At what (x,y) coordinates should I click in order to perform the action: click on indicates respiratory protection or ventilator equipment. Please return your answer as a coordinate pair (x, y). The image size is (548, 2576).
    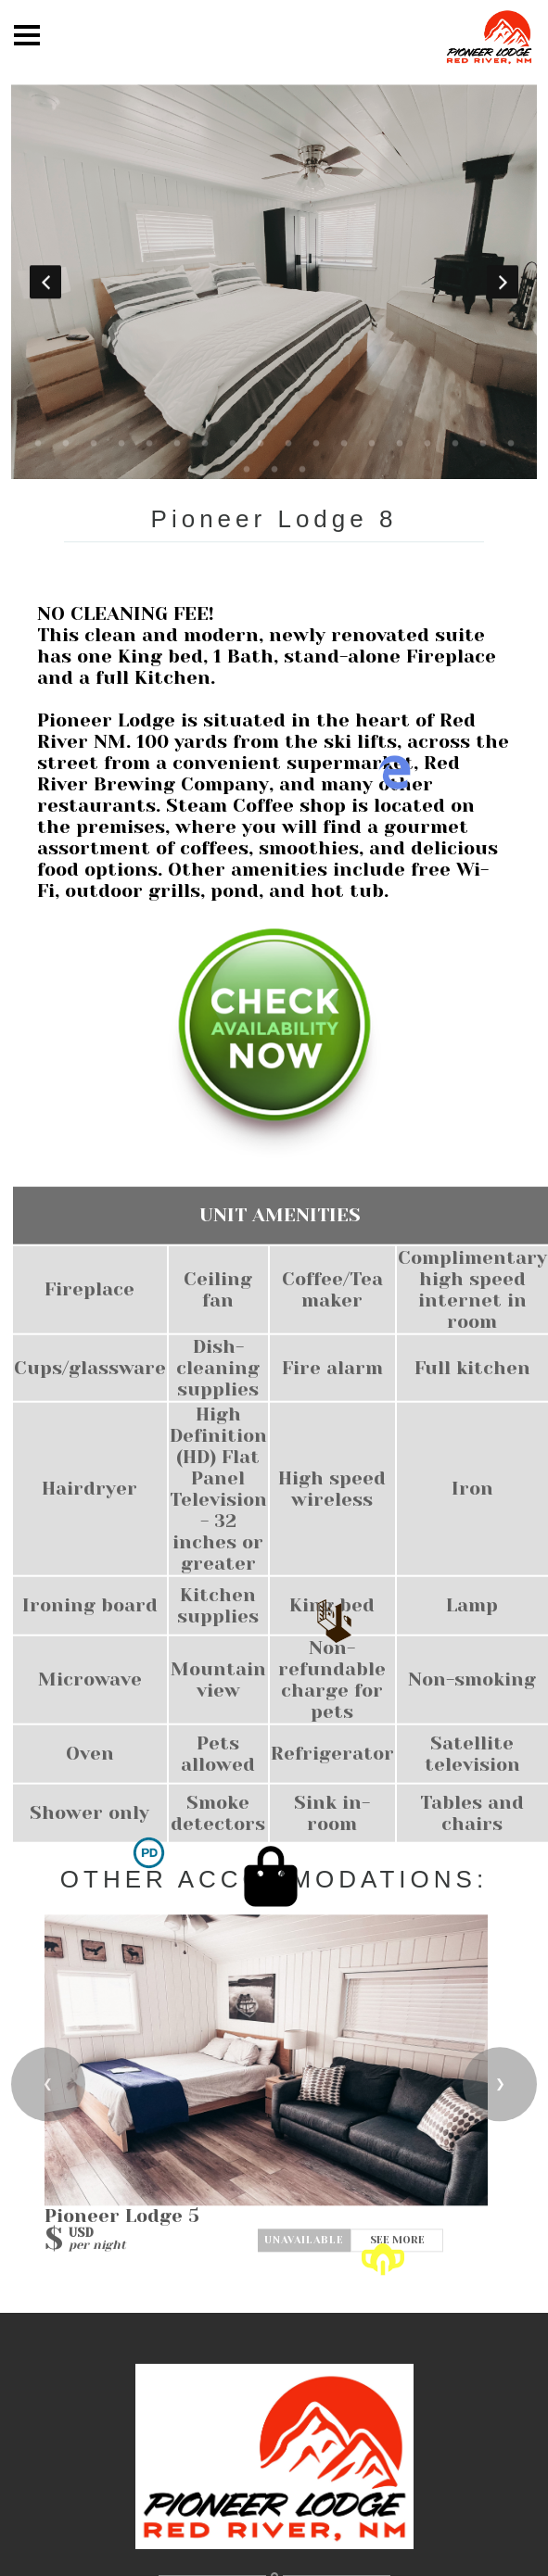
    Looking at the image, I should click on (383, 2258).